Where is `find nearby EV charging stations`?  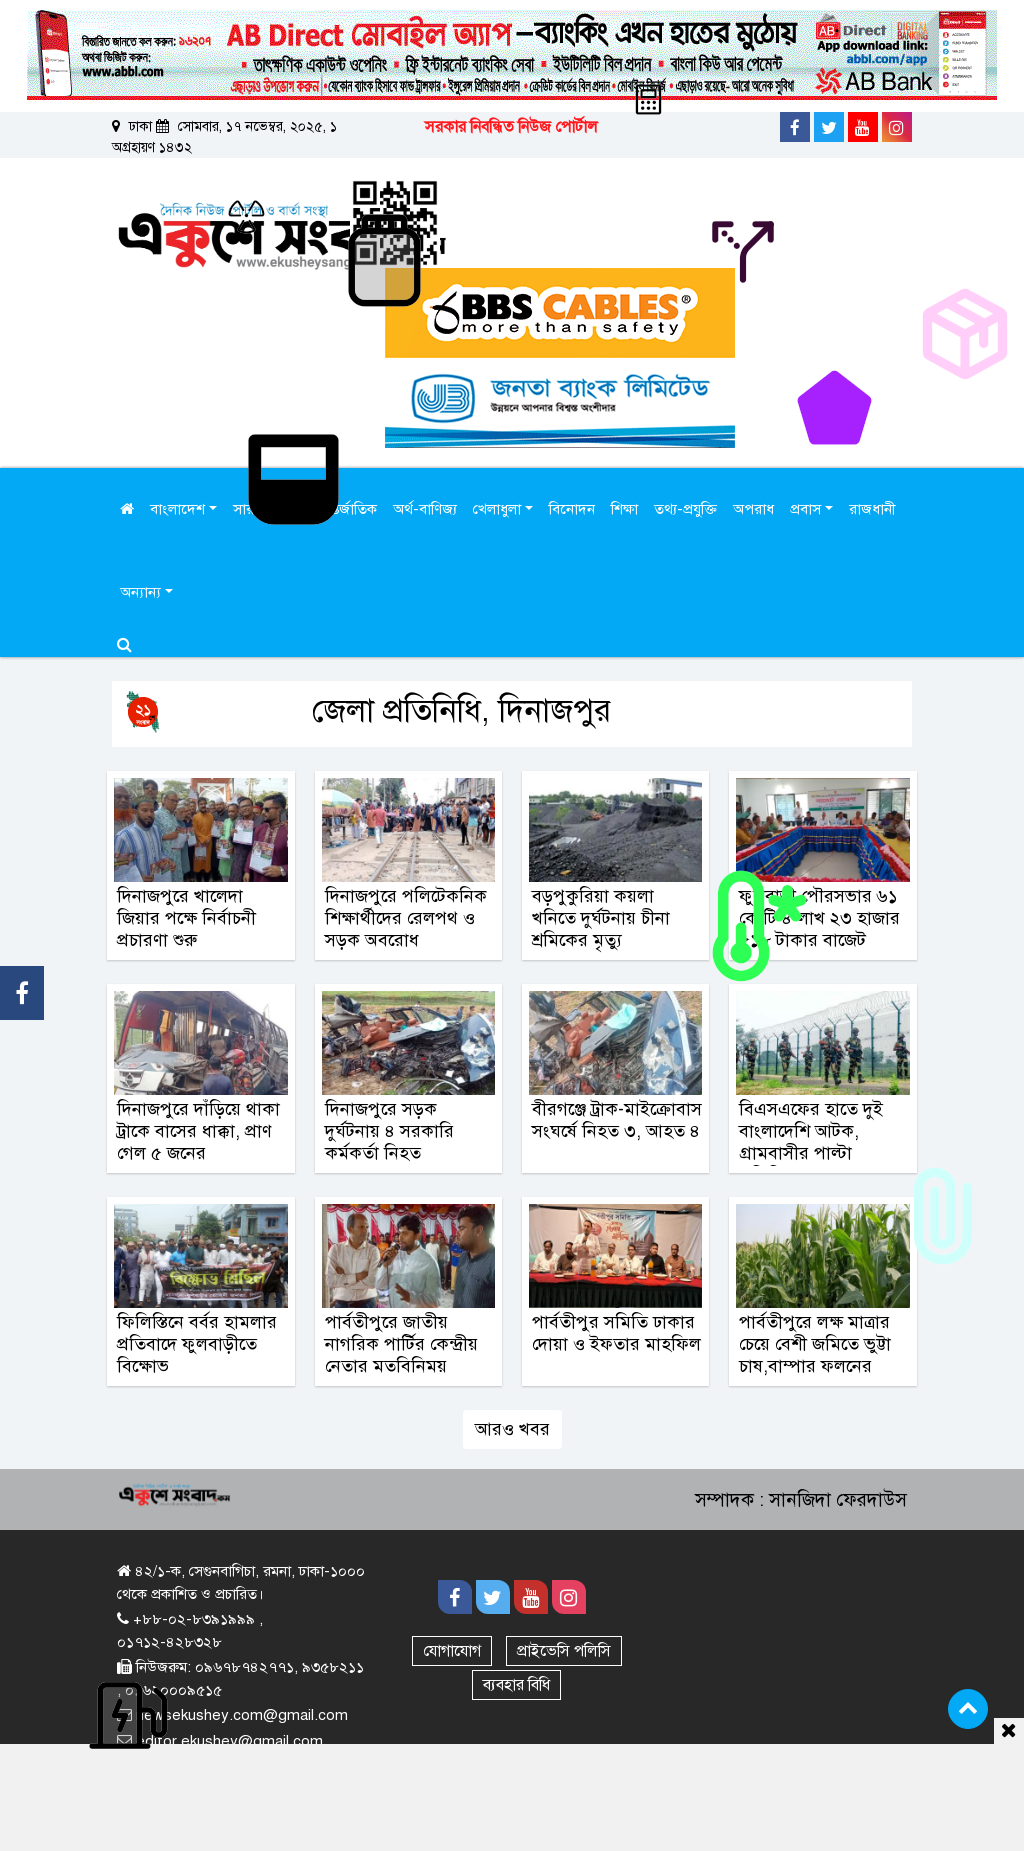
find nearby EV charging stations is located at coordinates (125, 1715).